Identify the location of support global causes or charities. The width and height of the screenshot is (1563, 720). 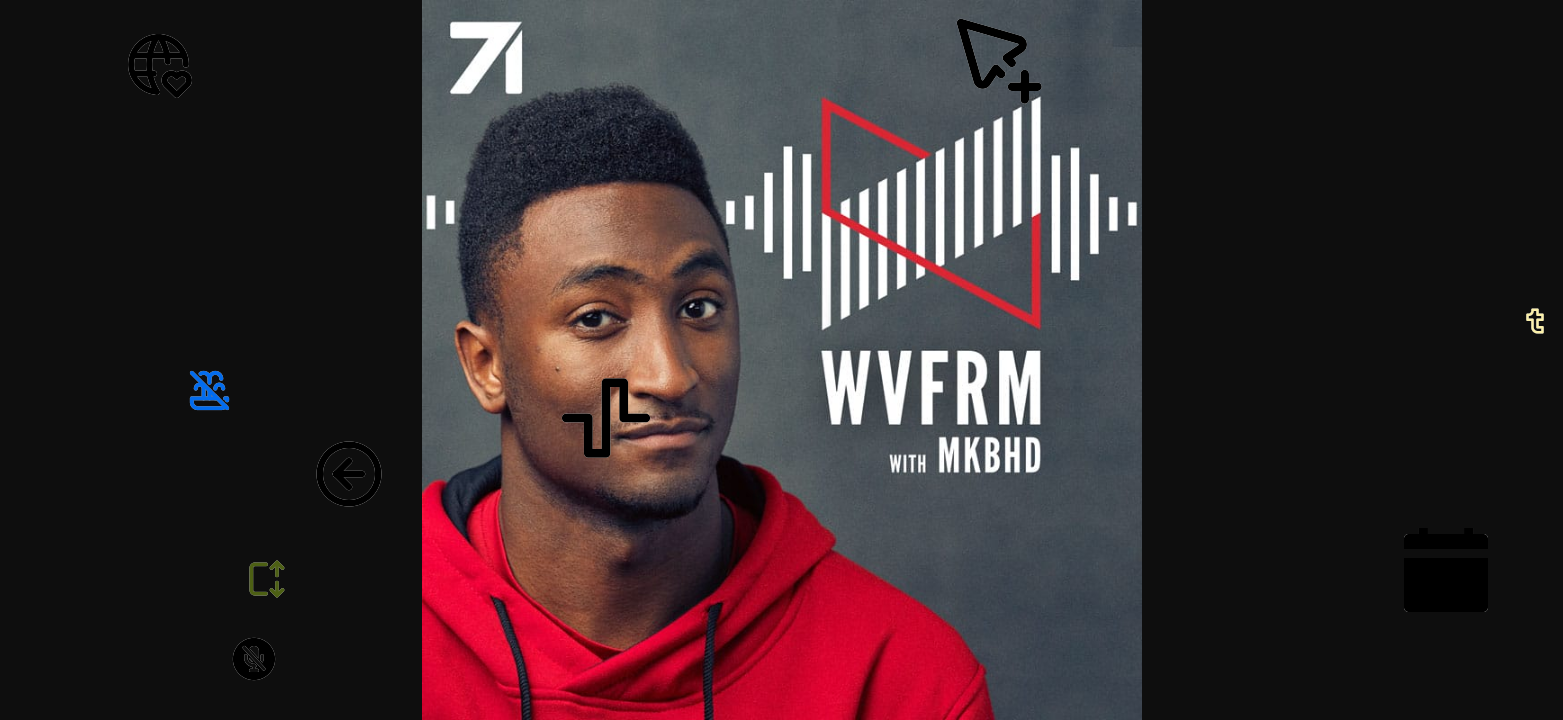
(158, 64).